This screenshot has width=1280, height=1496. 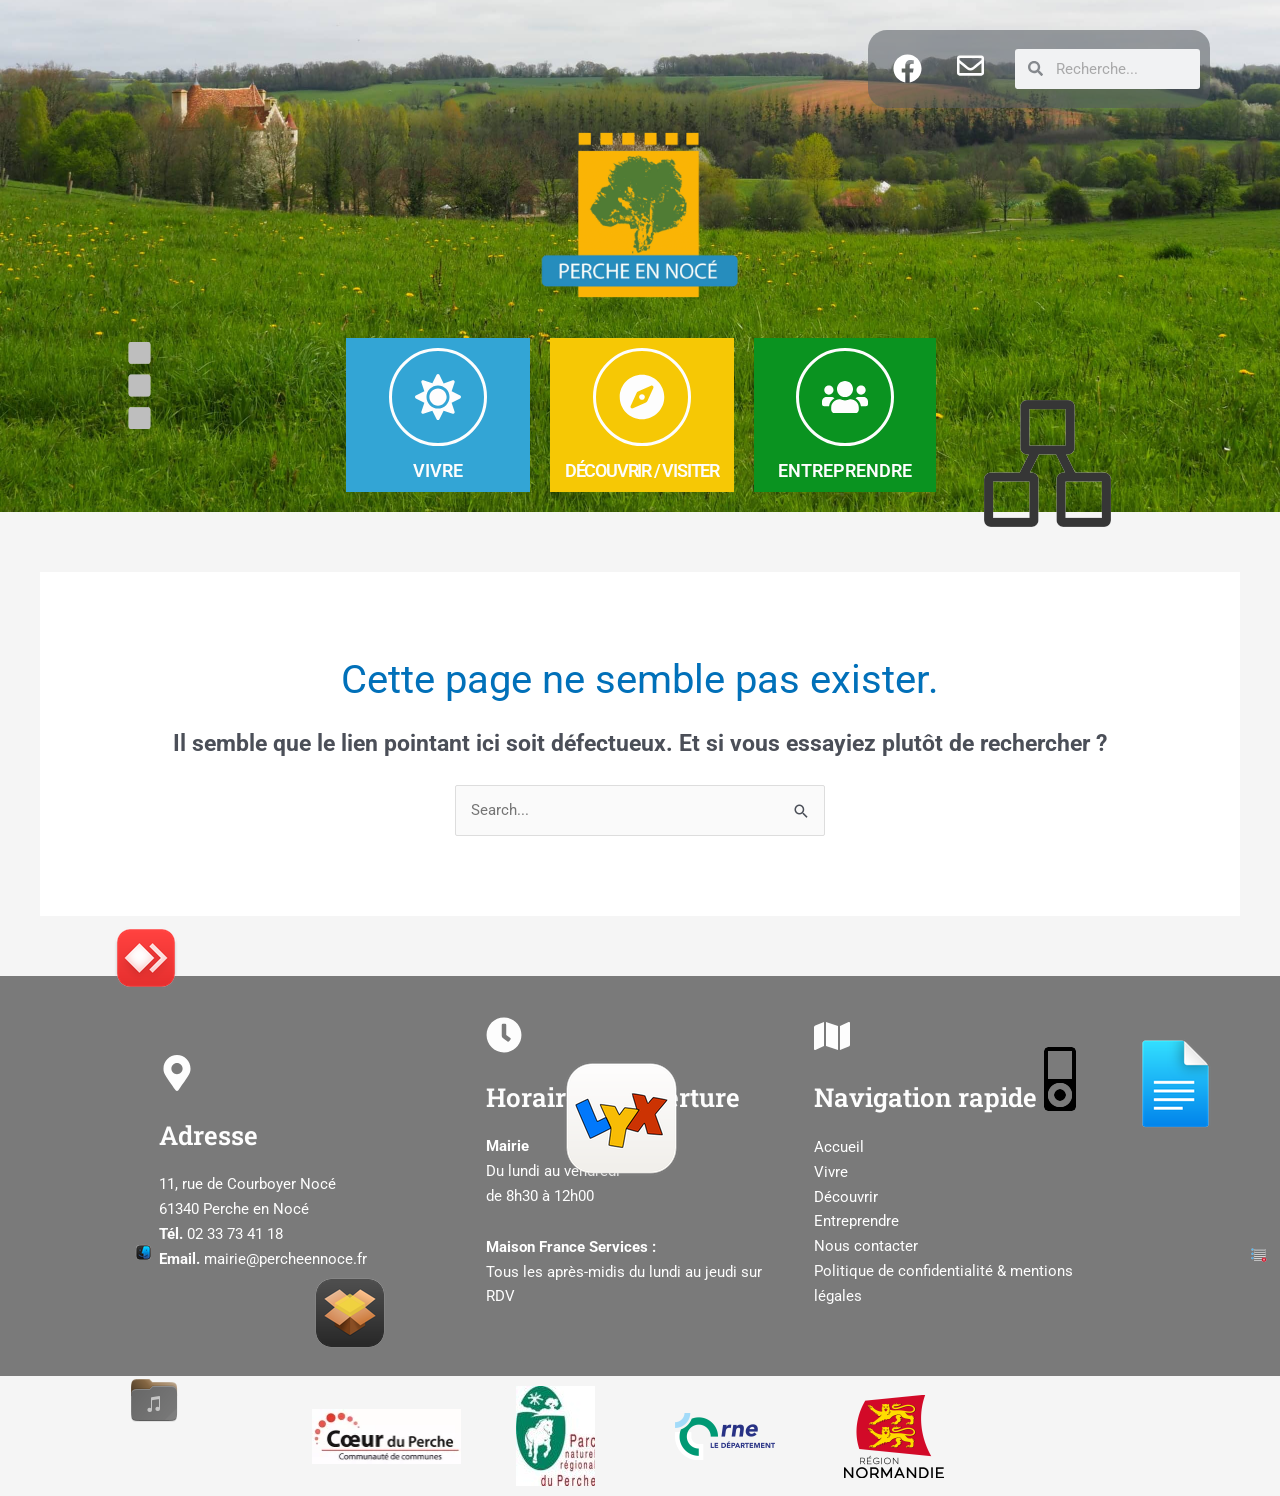 What do you see at coordinates (1258, 1254) in the screenshot?
I see `remove an item from the list` at bounding box center [1258, 1254].